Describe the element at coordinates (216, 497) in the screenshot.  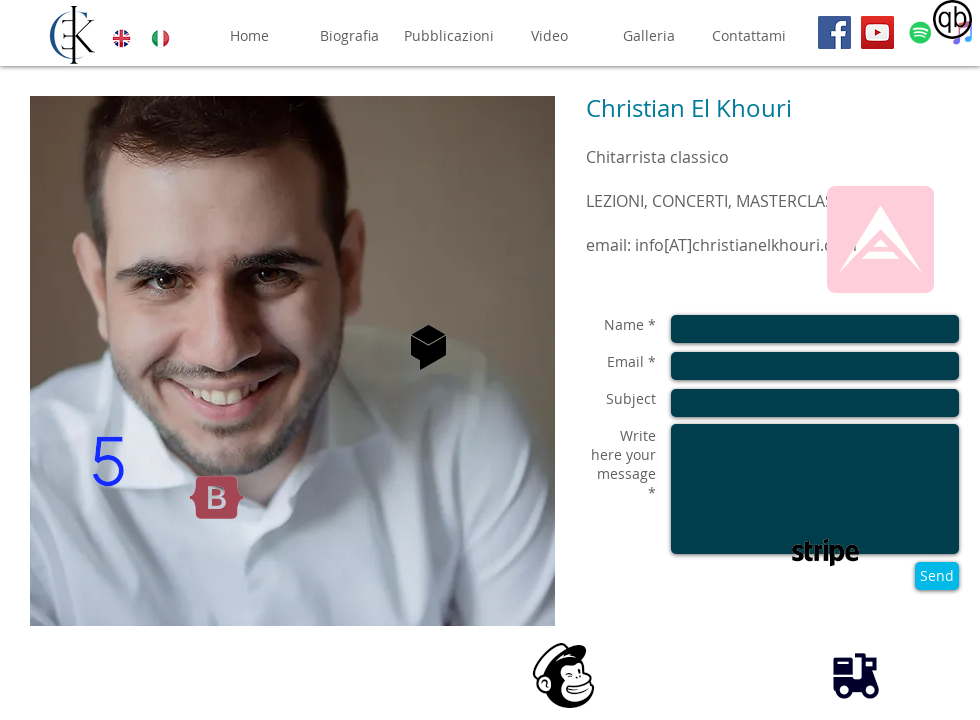
I see `bootstrap framework logo` at that location.